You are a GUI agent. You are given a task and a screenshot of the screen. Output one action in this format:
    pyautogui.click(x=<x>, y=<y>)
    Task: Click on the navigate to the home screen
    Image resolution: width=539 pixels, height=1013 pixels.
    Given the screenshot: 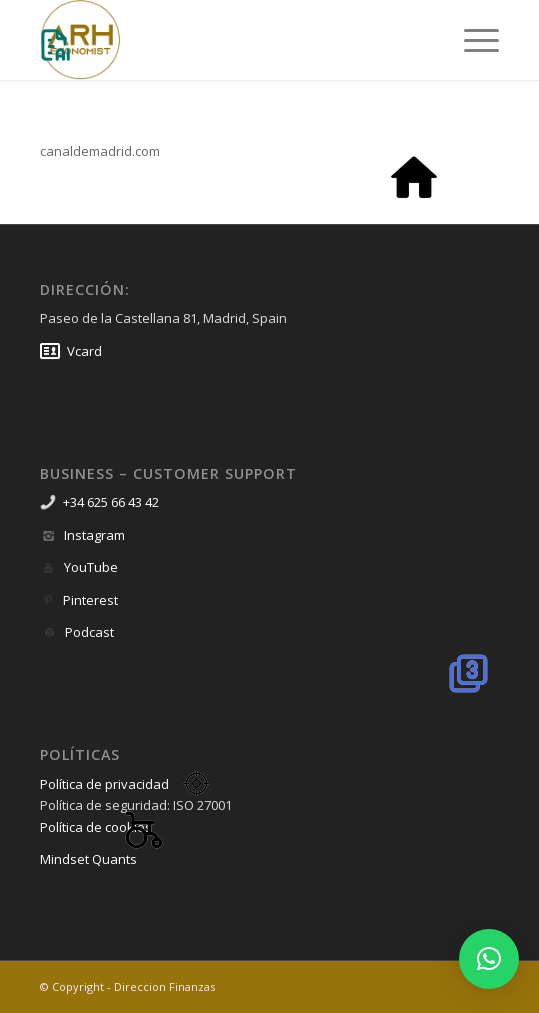 What is the action you would take?
    pyautogui.click(x=414, y=178)
    